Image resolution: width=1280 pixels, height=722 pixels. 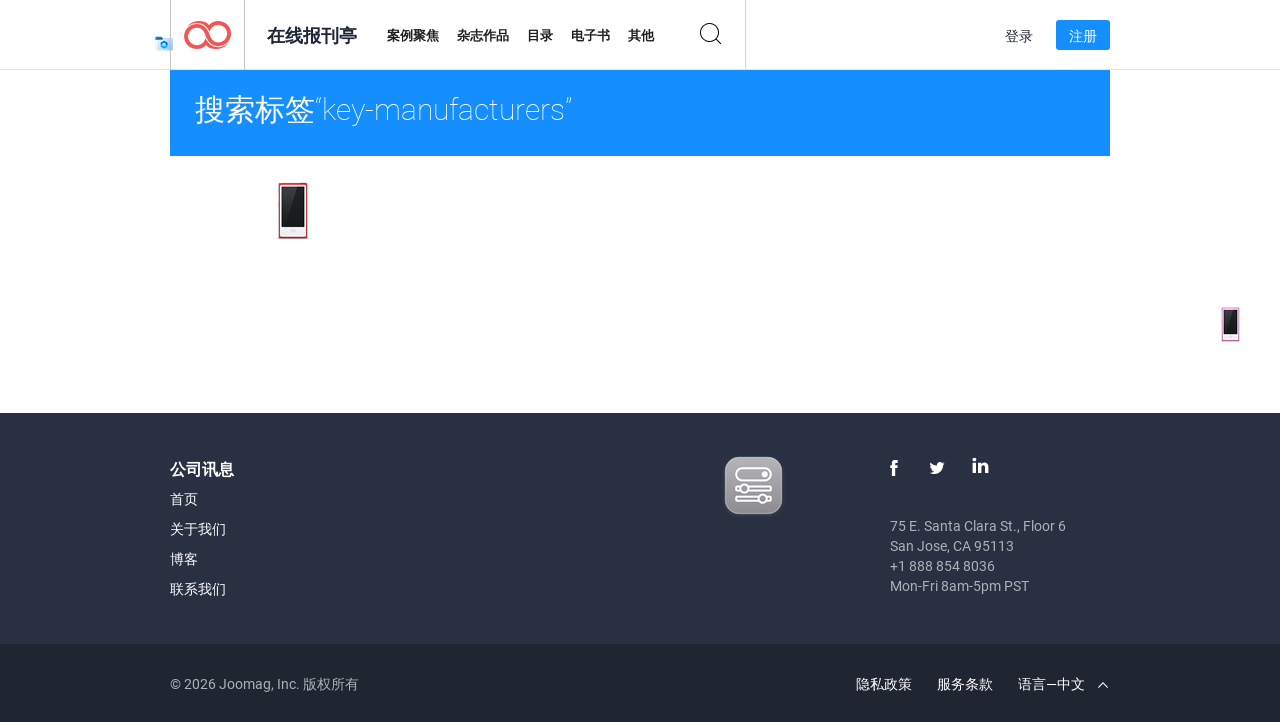 I want to click on iPod nano device in red, so click(x=293, y=211).